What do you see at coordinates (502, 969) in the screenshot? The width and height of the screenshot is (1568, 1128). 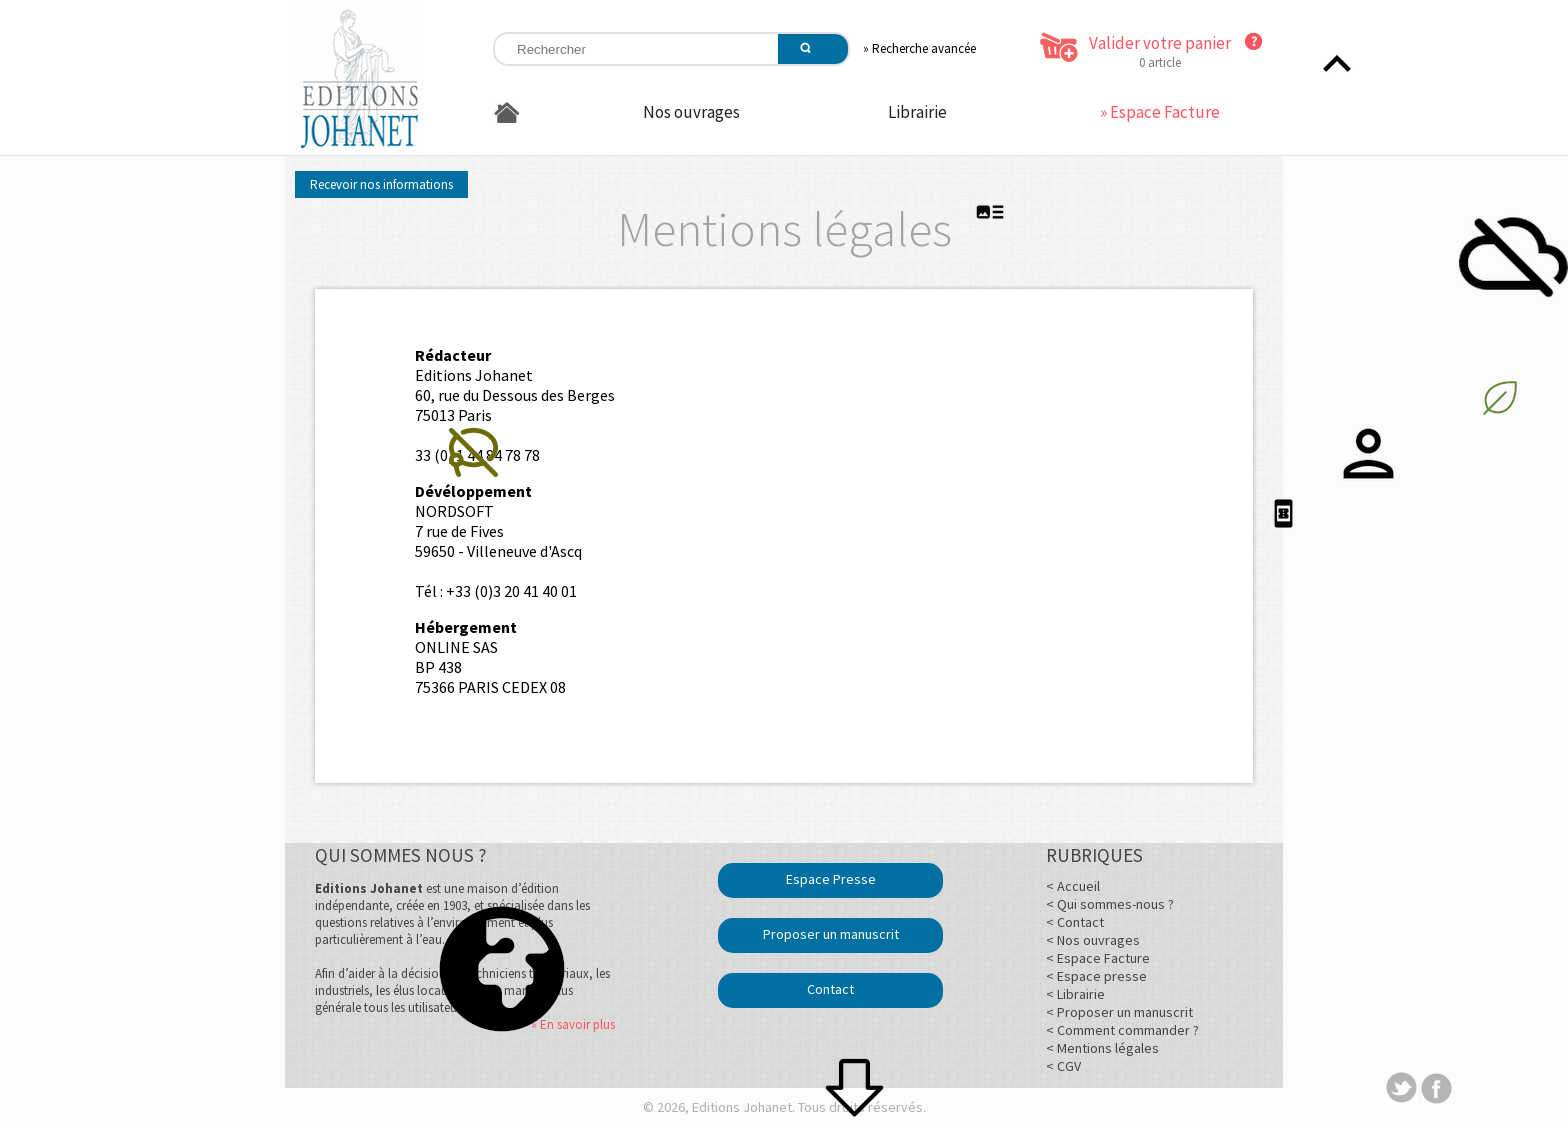 I see `select africa region or language` at bounding box center [502, 969].